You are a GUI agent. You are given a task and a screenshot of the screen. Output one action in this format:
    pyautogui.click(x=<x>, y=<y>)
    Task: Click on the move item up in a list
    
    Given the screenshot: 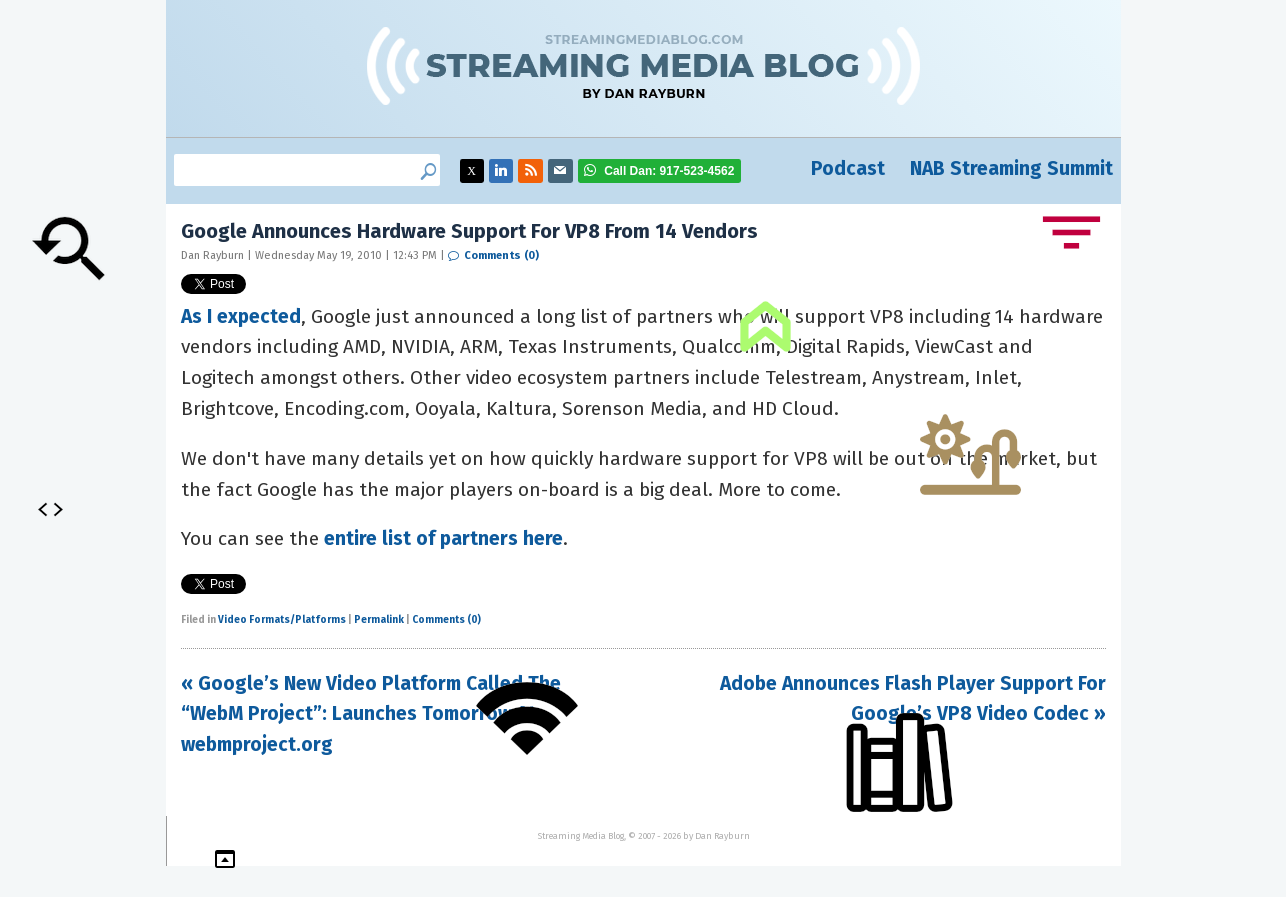 What is the action you would take?
    pyautogui.click(x=765, y=326)
    